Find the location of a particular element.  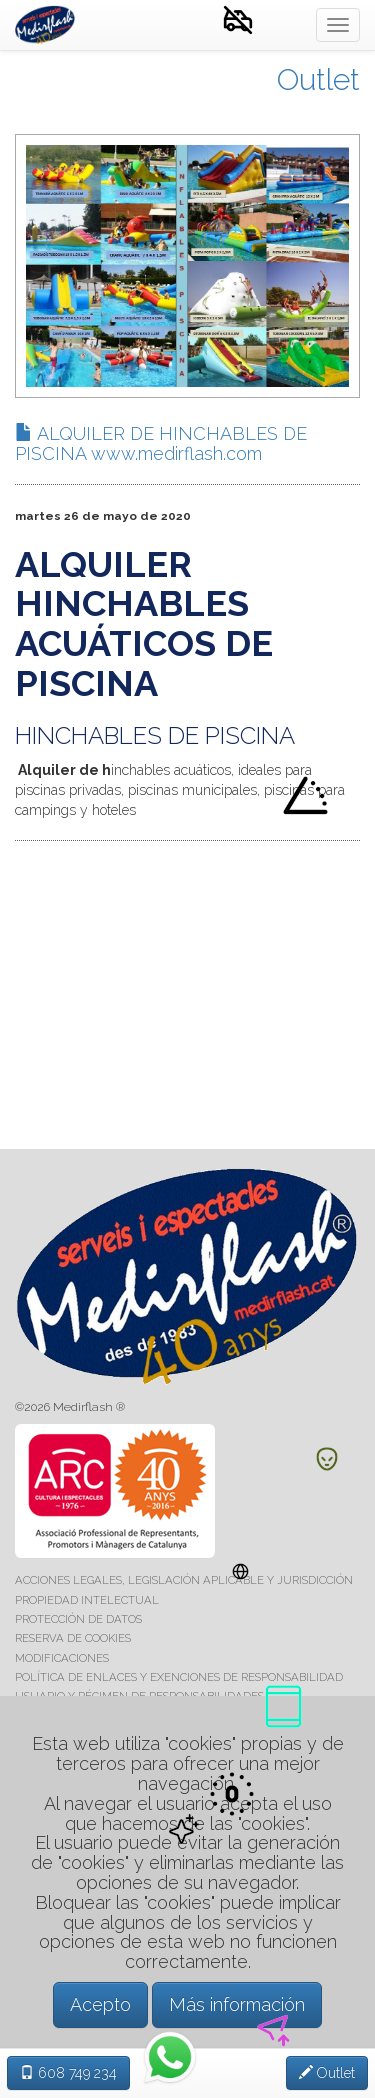

measure or adjust an angle is located at coordinates (305, 796).